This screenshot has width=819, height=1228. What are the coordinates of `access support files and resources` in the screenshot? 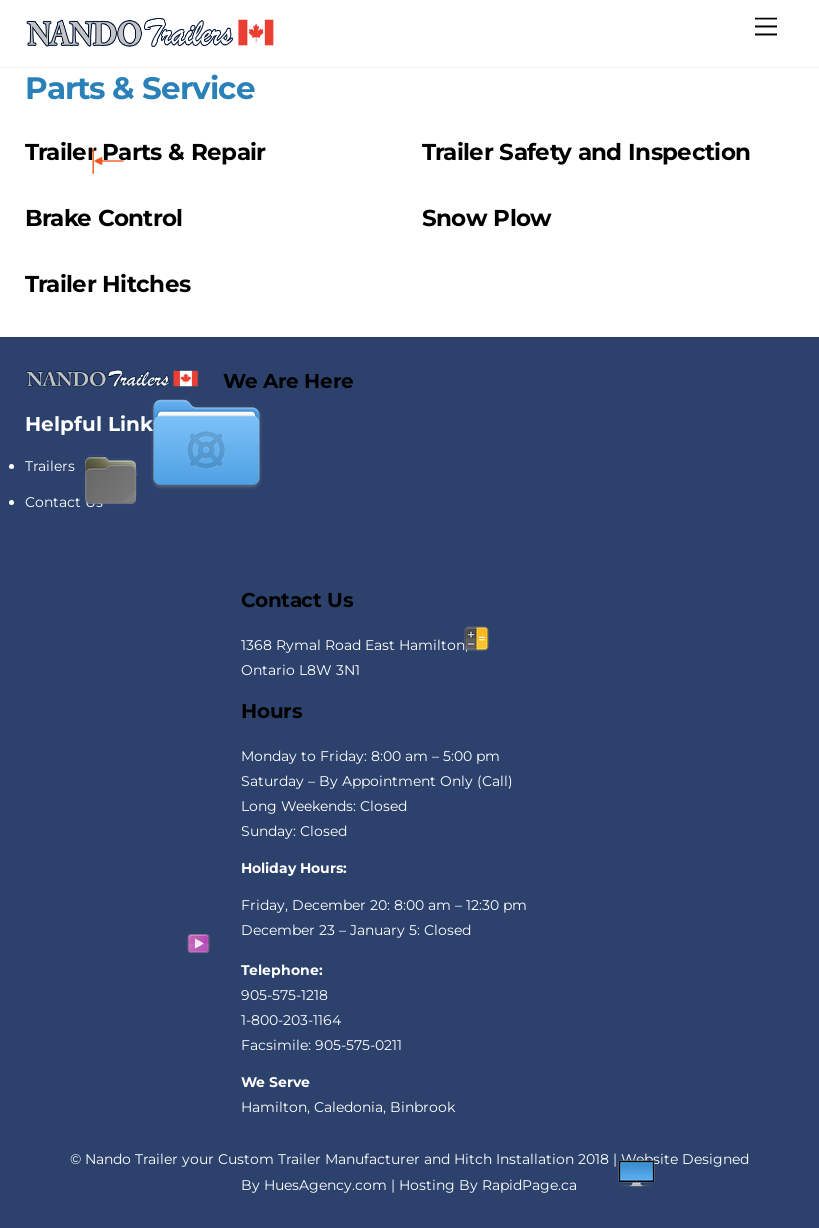 It's located at (206, 442).